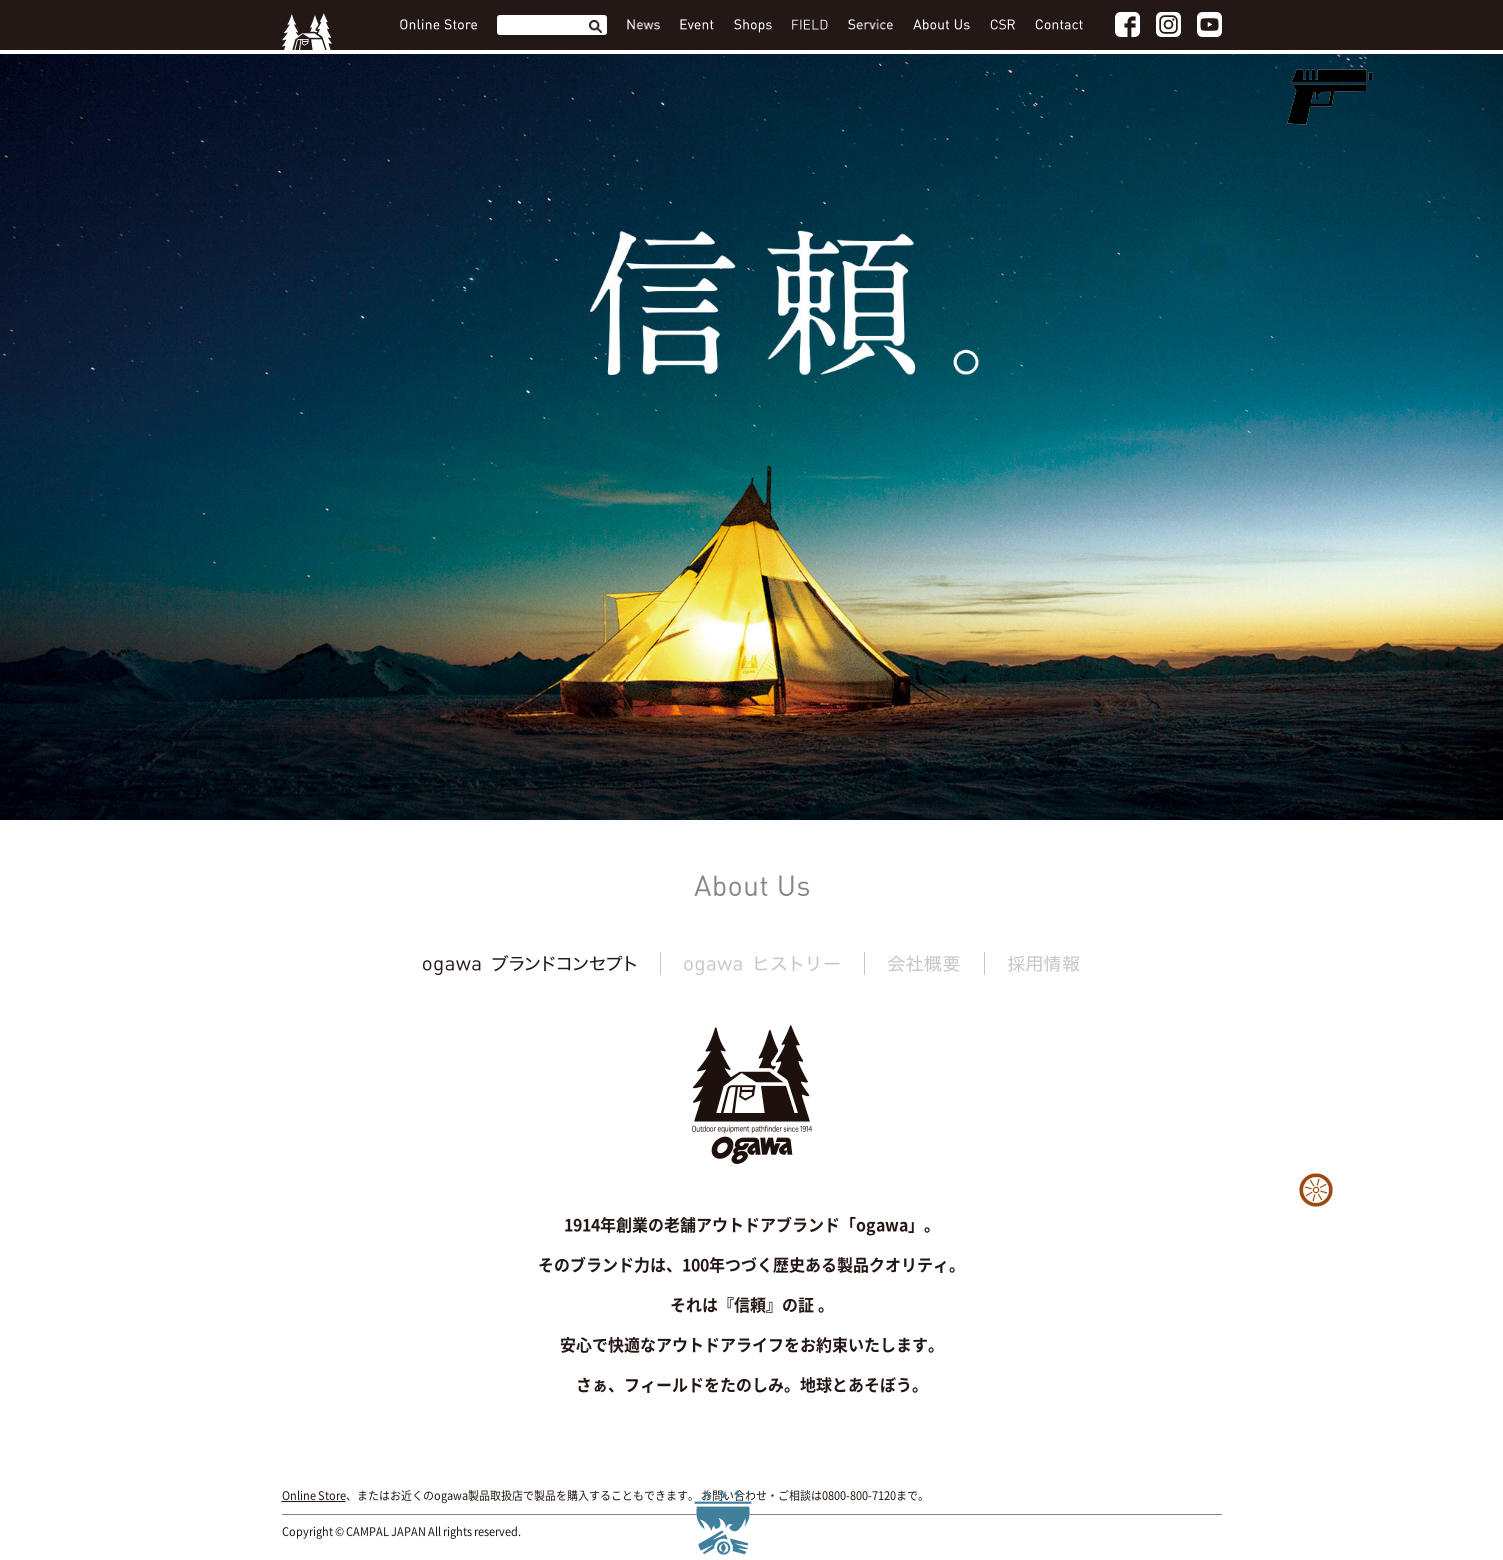  What do you see at coordinates (1316, 1190) in the screenshot?
I see `select a wheel or cart component in a game` at bounding box center [1316, 1190].